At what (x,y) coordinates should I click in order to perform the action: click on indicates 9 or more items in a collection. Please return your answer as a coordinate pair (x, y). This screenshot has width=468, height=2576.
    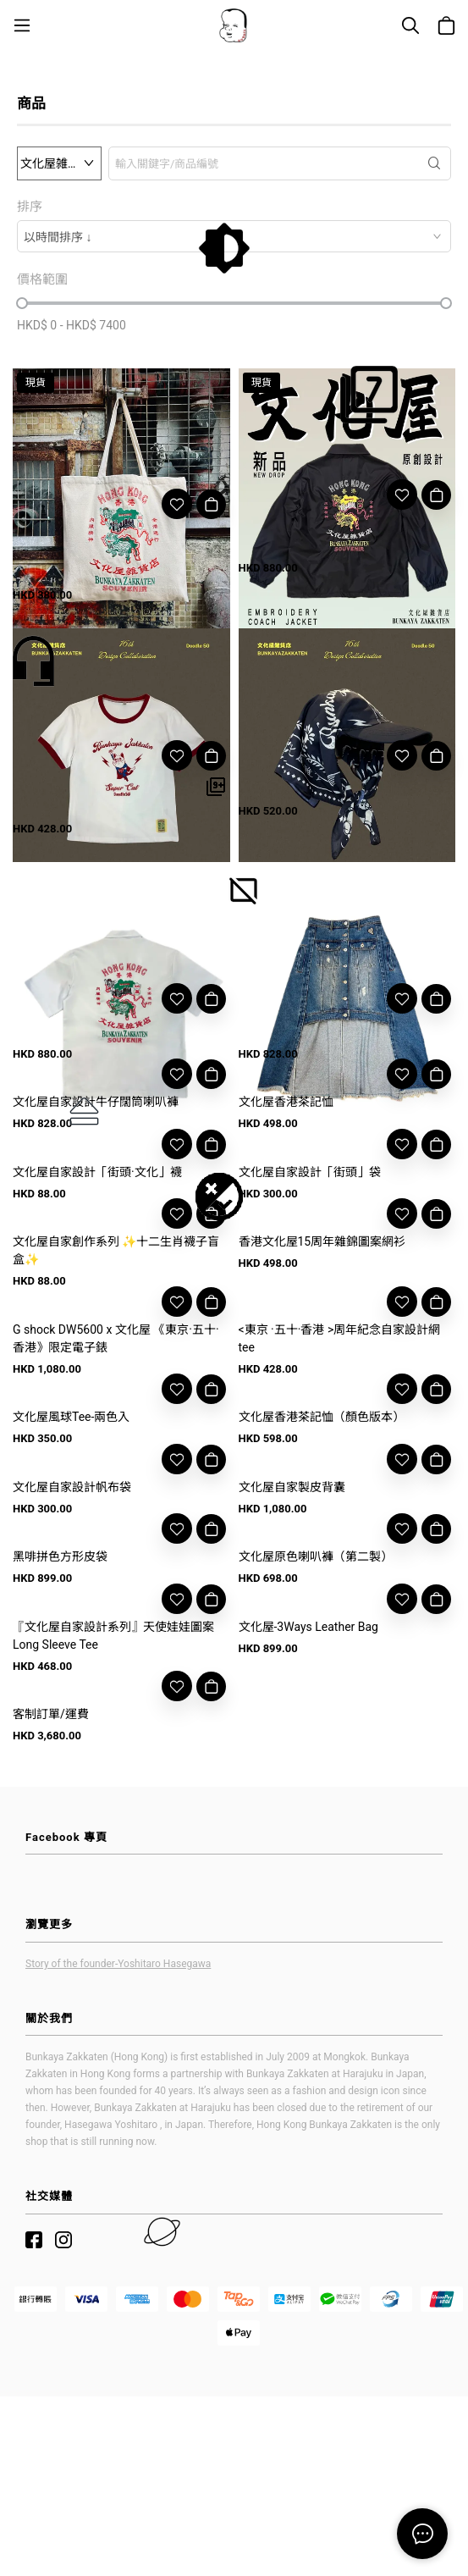
    Looking at the image, I should click on (216, 787).